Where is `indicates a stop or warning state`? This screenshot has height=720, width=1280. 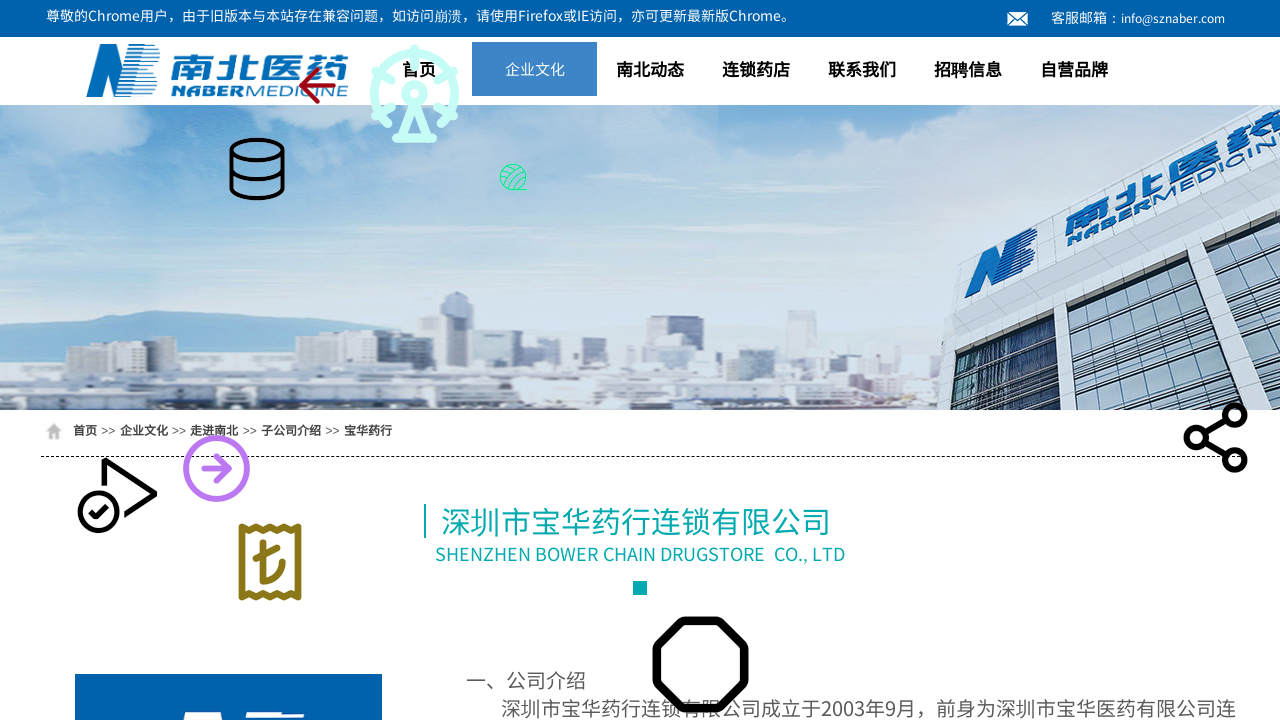
indicates a stop or warning state is located at coordinates (700, 664).